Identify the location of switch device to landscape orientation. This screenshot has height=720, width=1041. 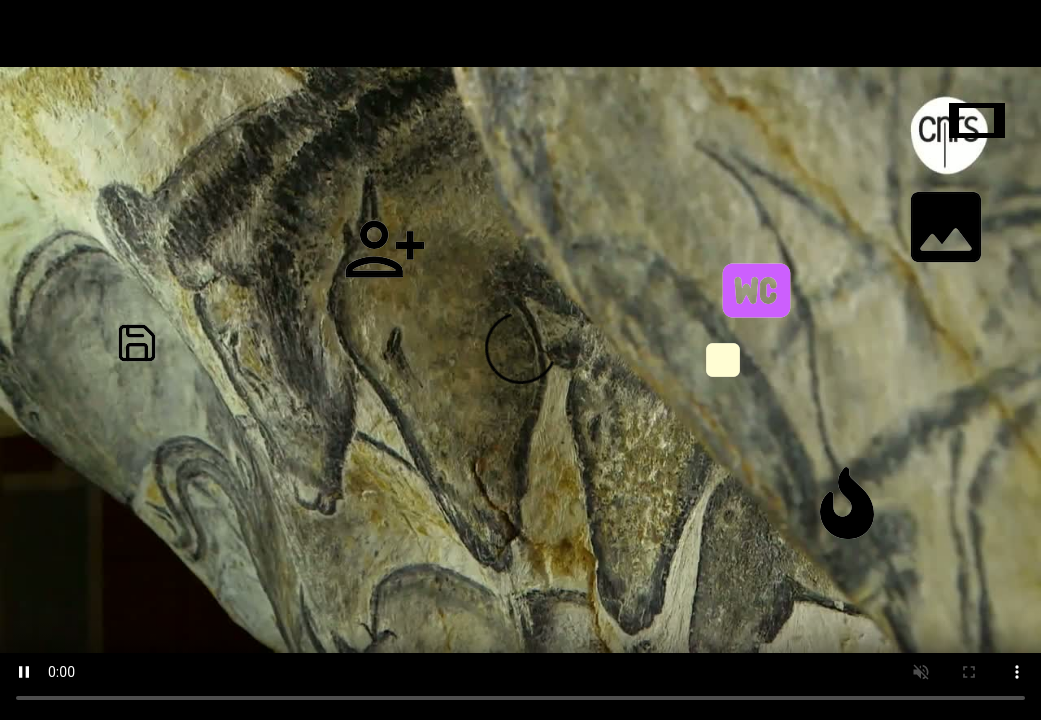
(977, 121).